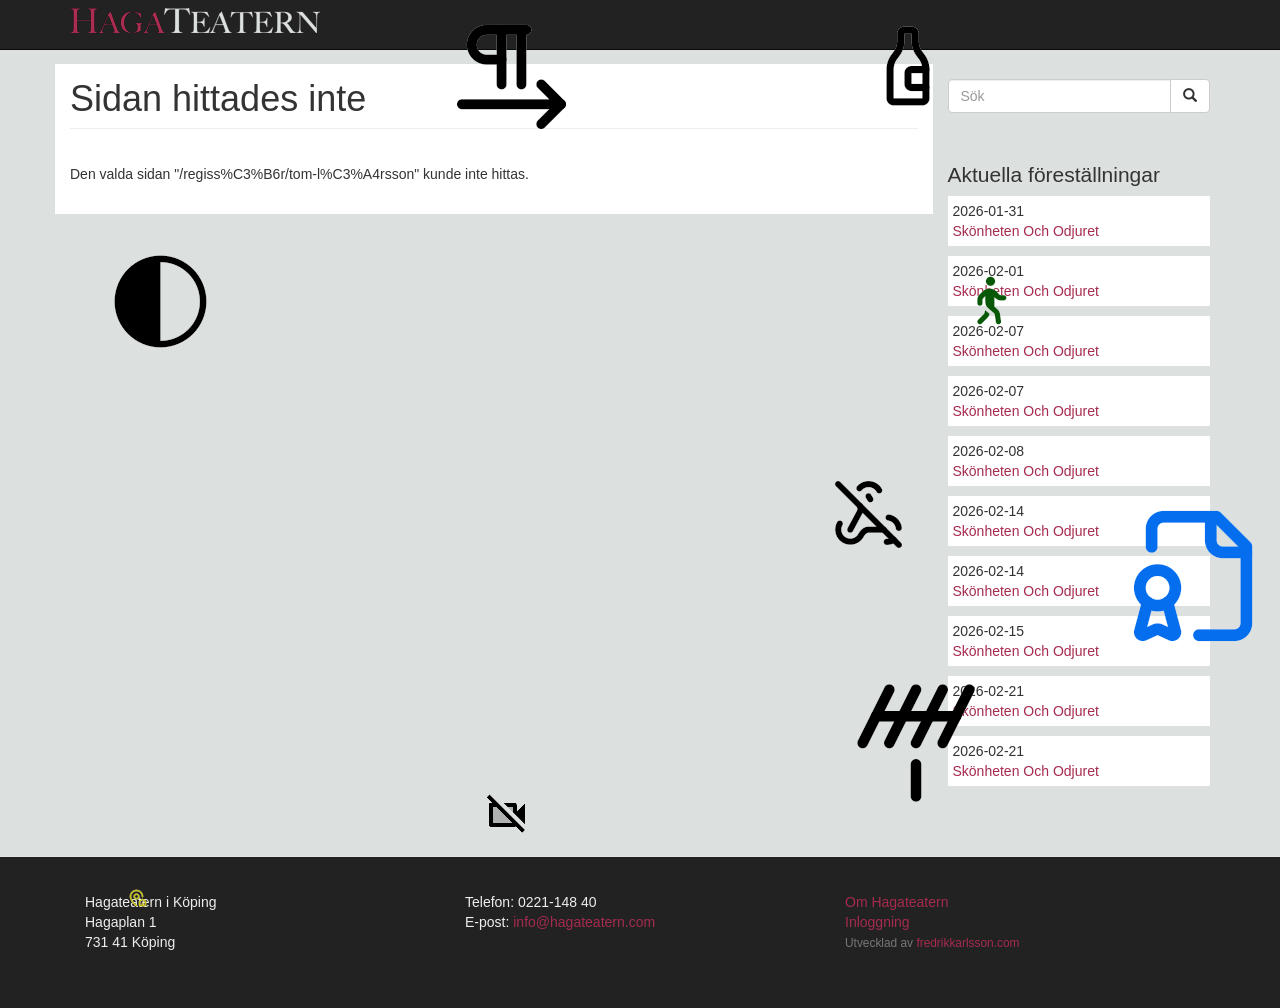  Describe the element at coordinates (138, 898) in the screenshot. I see `view home location on map` at that location.